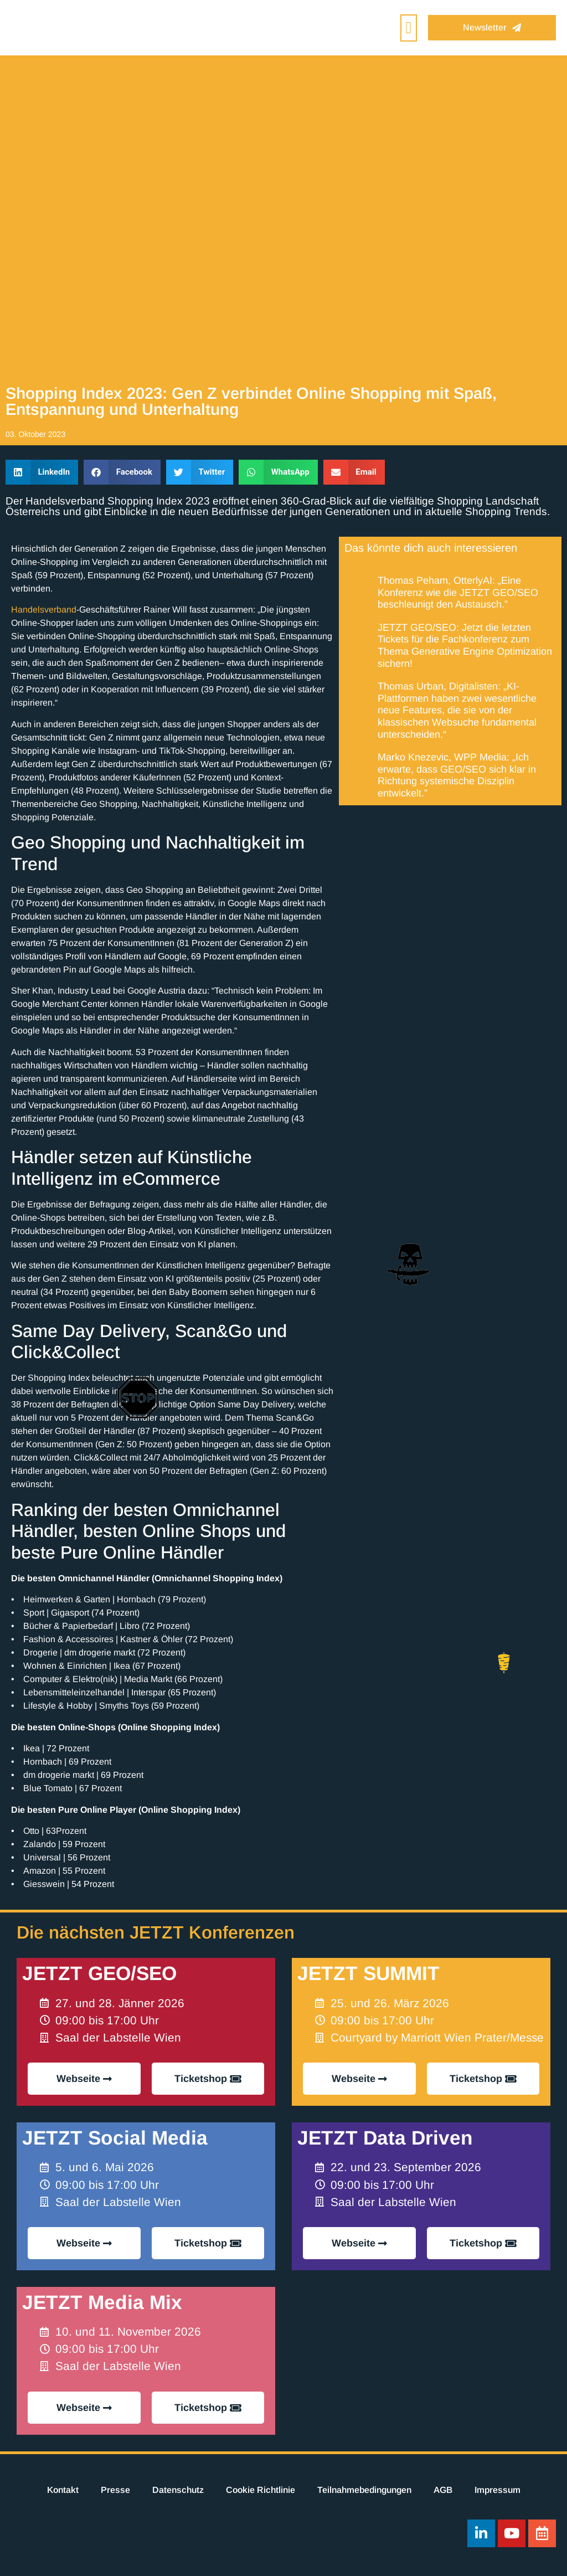  I want to click on browse kebab or street food options, so click(504, 1663).